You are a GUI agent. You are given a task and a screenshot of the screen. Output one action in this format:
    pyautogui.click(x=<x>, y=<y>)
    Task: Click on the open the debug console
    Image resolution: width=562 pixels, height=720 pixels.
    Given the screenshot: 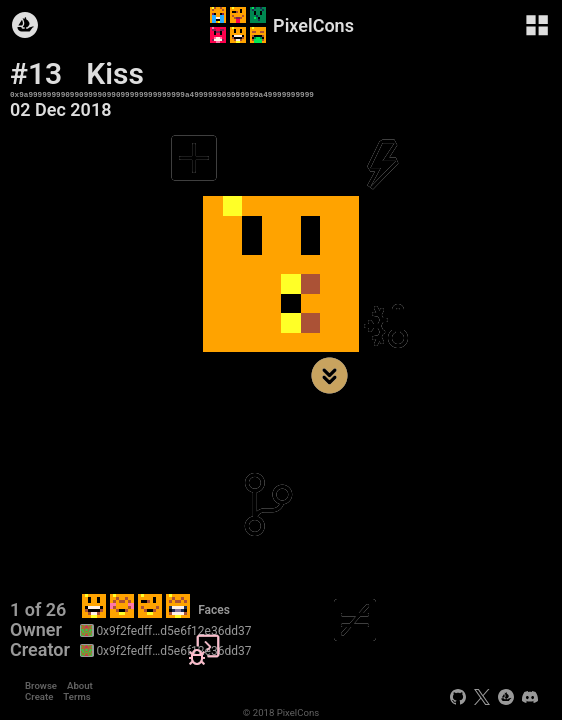 What is the action you would take?
    pyautogui.click(x=205, y=649)
    